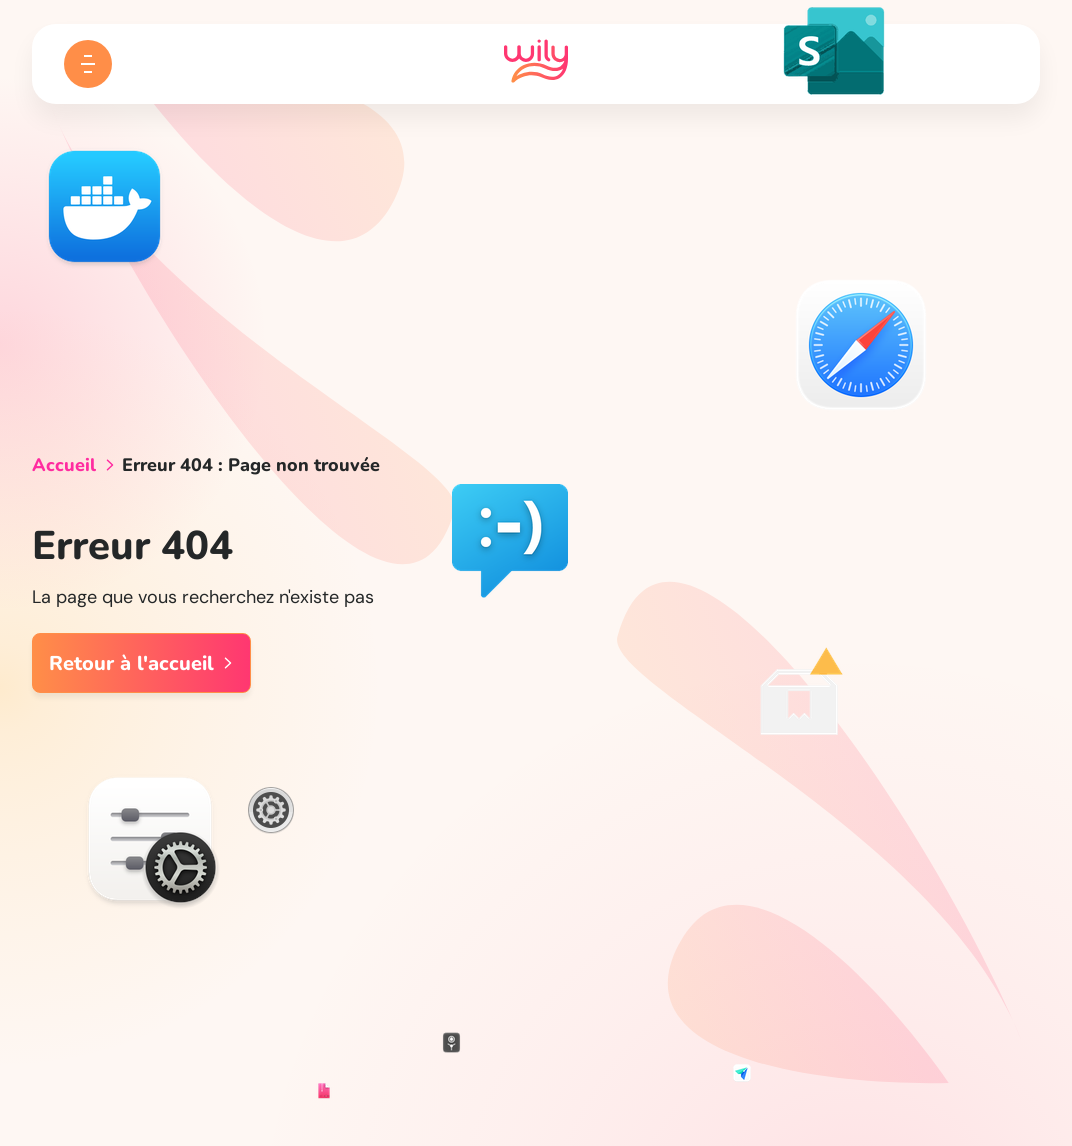  What do you see at coordinates (451, 1042) in the screenshot?
I see `open déjà dup backup application` at bounding box center [451, 1042].